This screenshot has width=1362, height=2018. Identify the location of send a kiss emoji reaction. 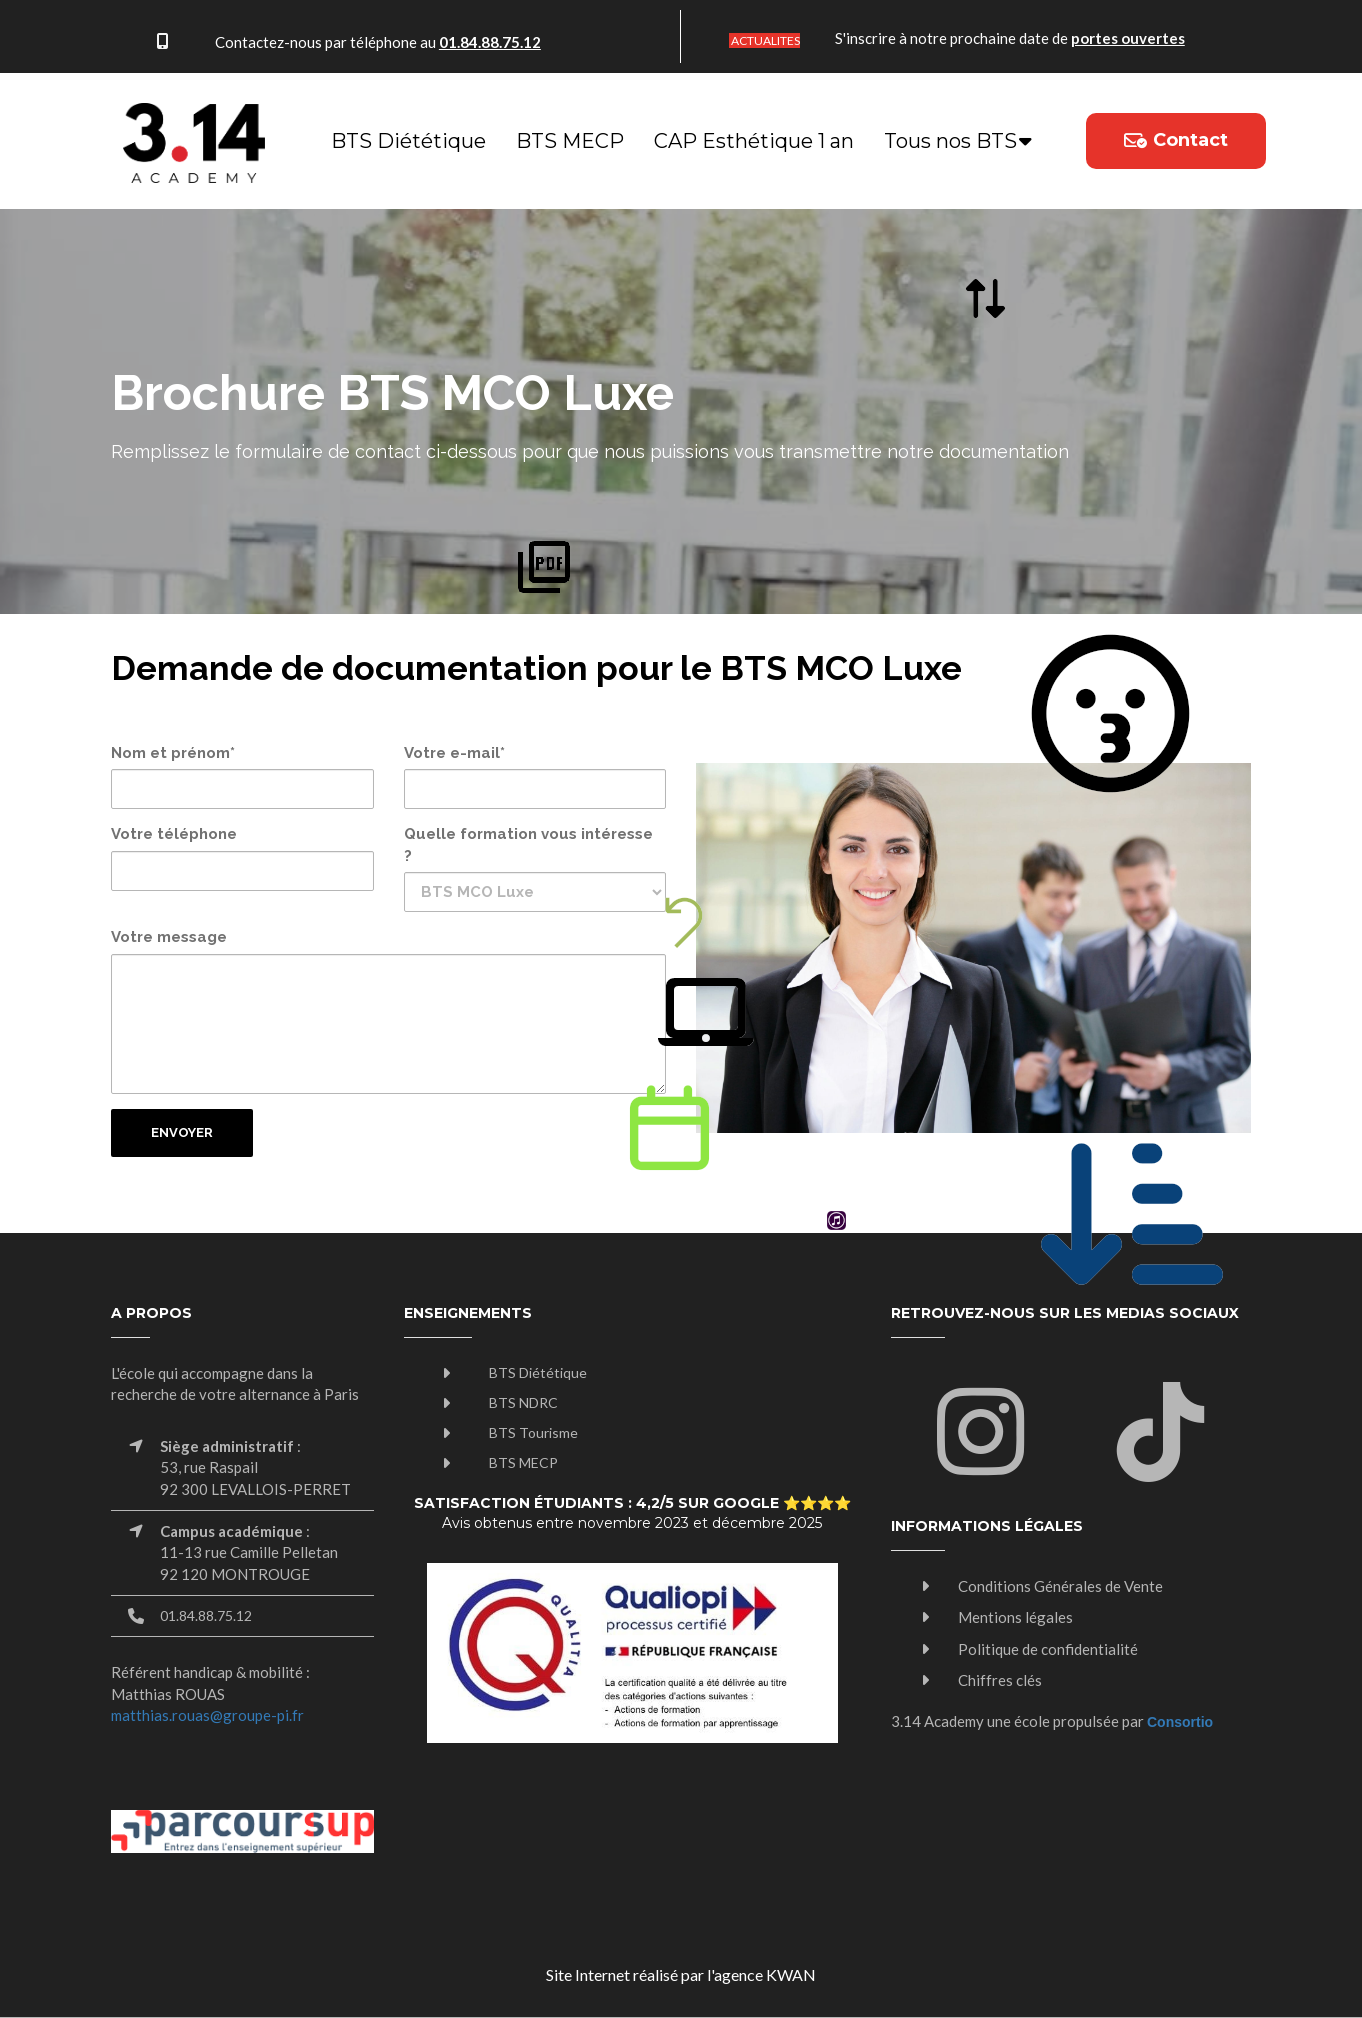
(1110, 713).